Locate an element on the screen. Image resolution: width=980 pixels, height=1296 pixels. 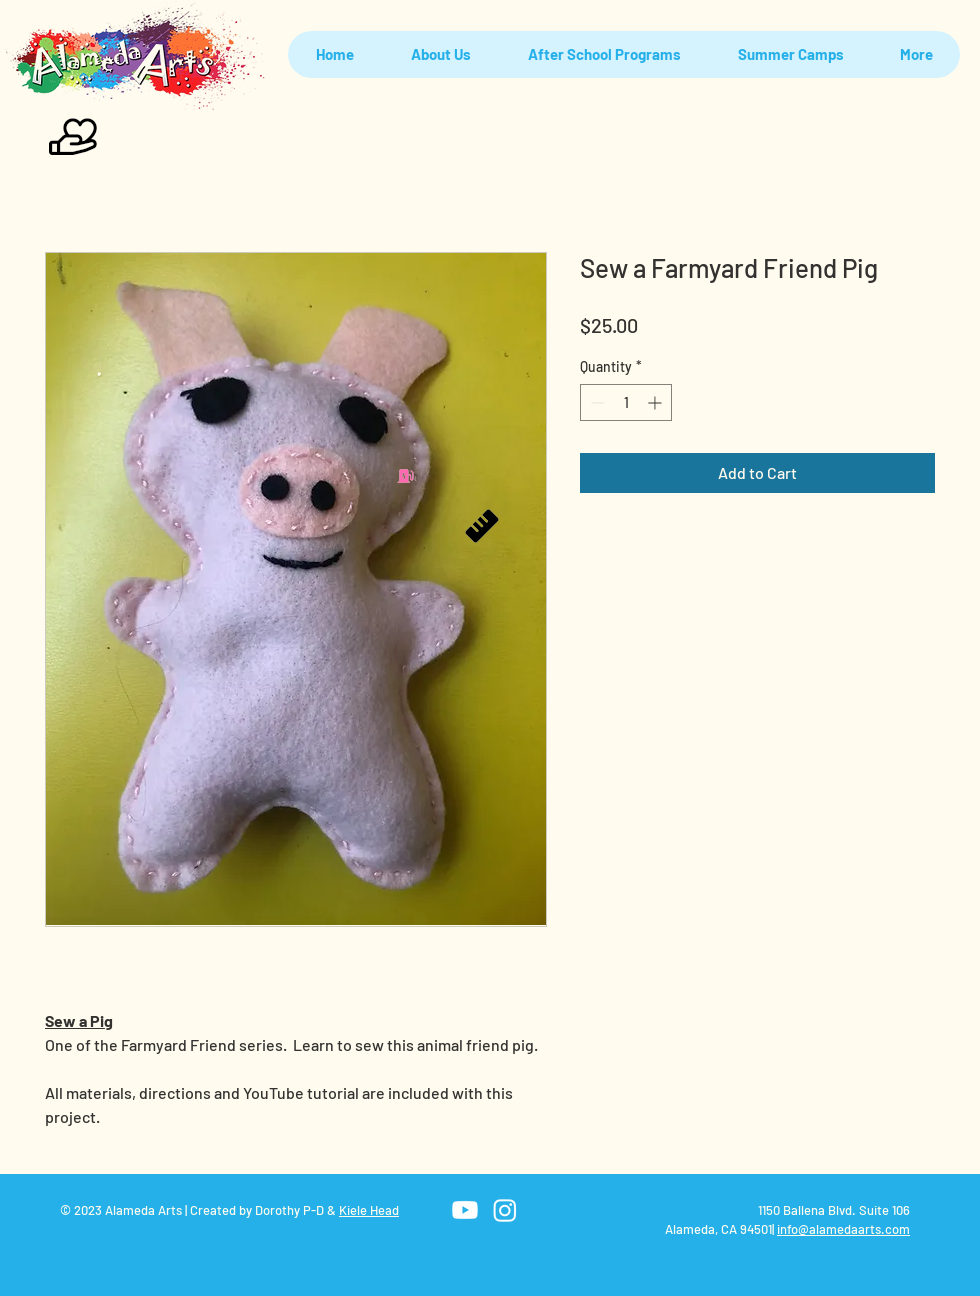
find nearby EV charging stations is located at coordinates (405, 476).